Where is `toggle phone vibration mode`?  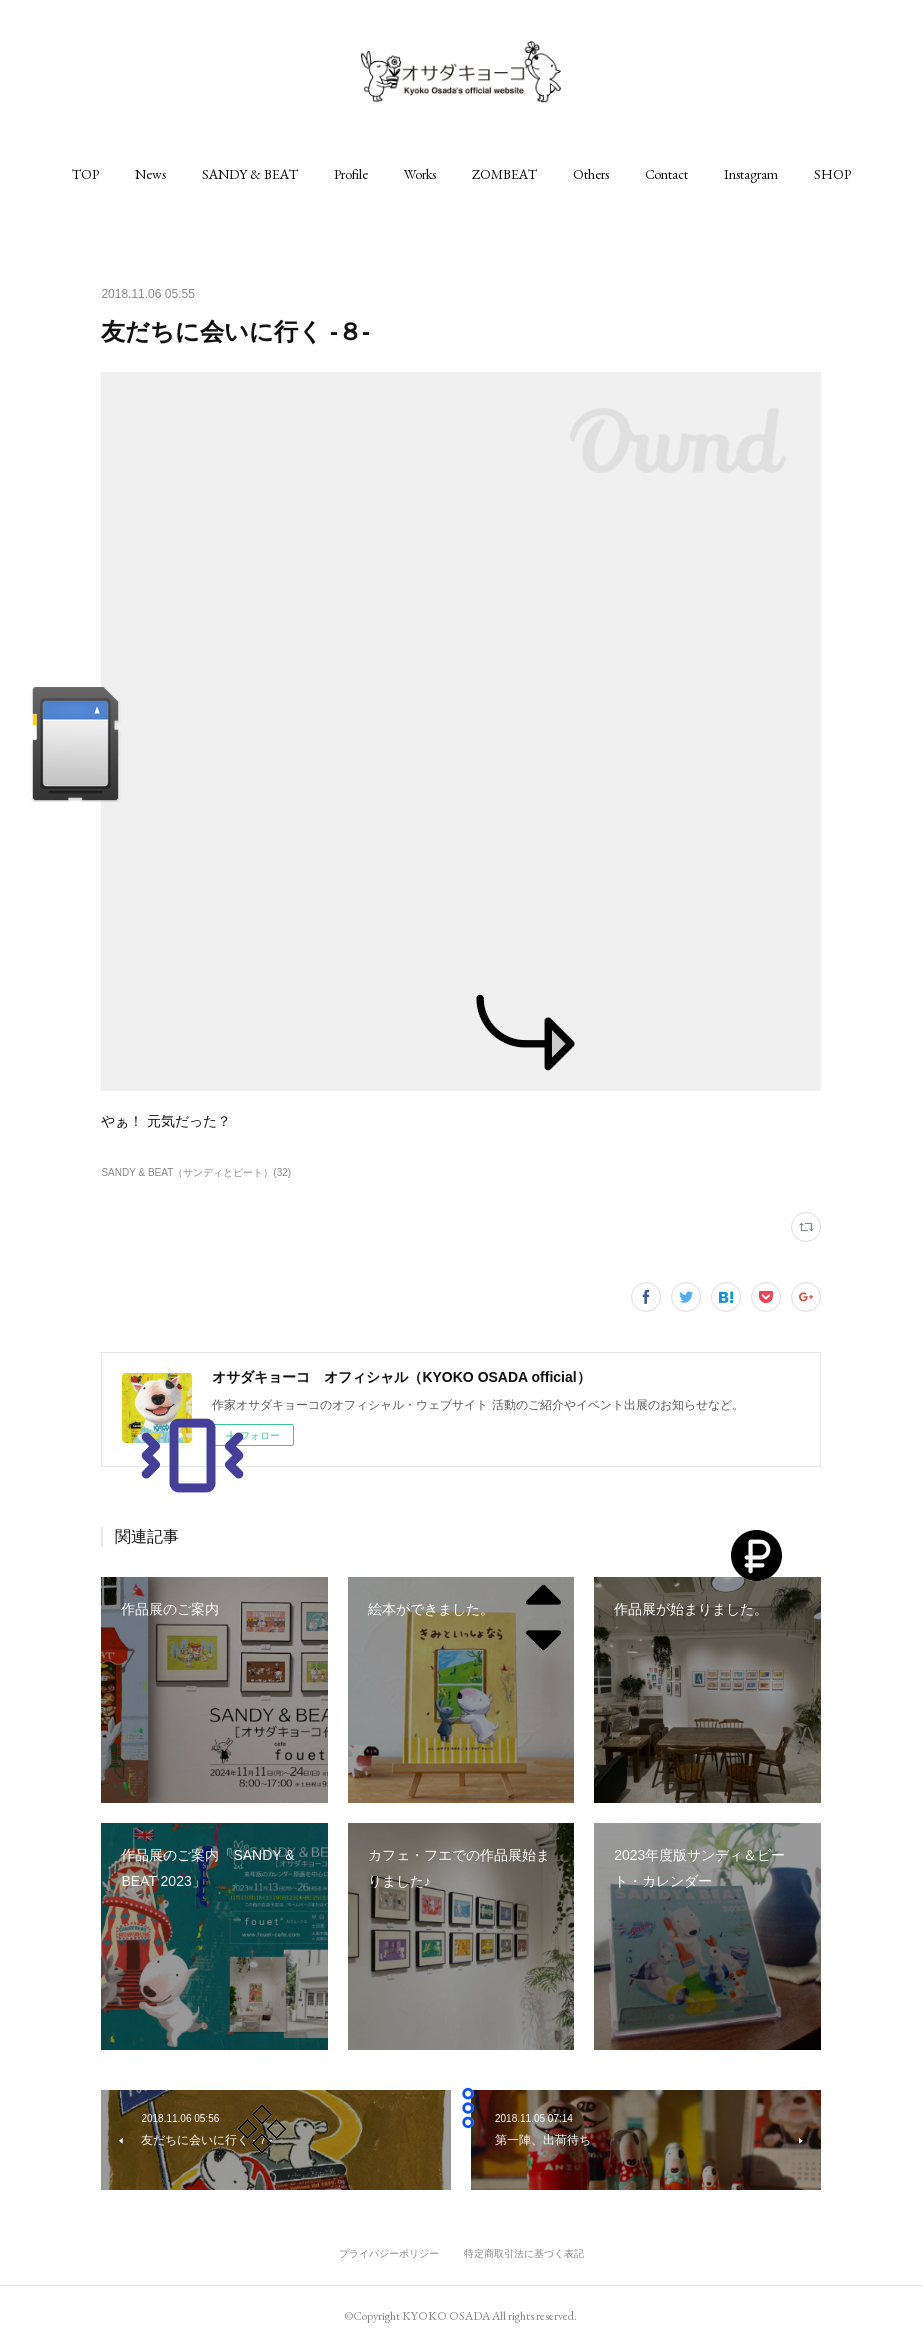
toggle phone vibration mode is located at coordinates (192, 1455).